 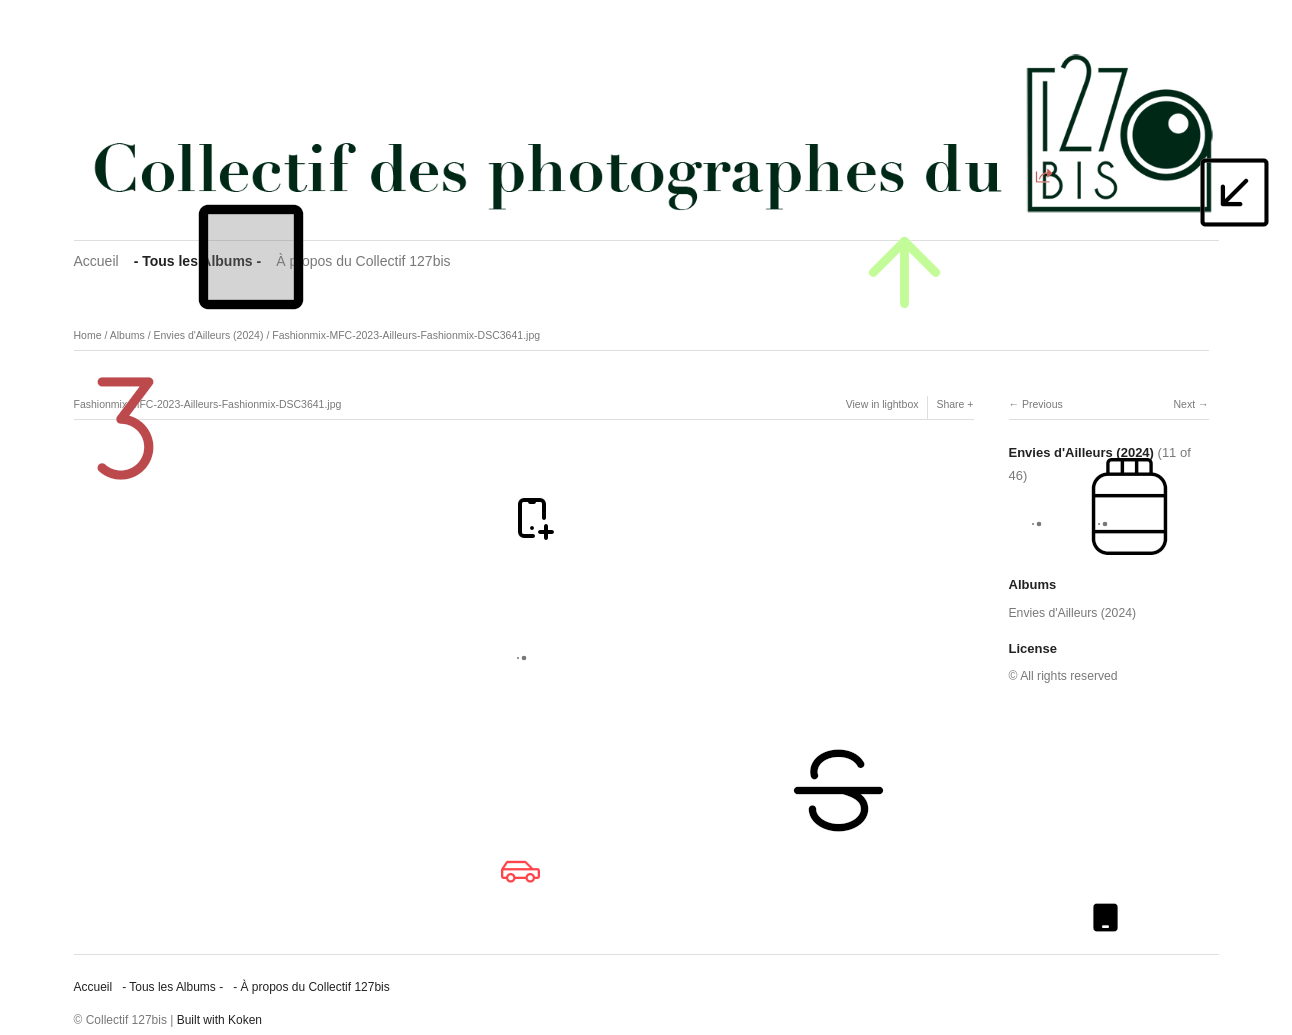 I want to click on indicates an android tablet device, so click(x=1105, y=917).